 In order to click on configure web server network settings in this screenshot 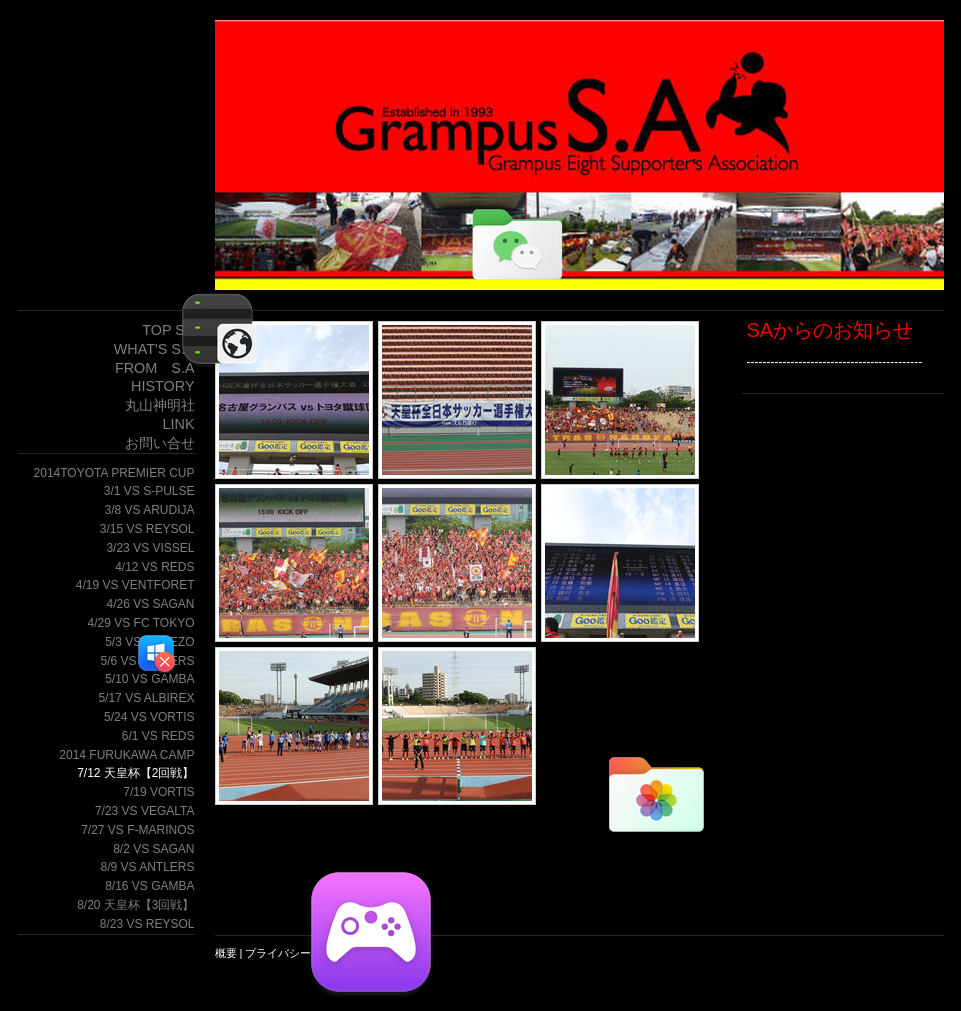, I will do `click(218, 330)`.